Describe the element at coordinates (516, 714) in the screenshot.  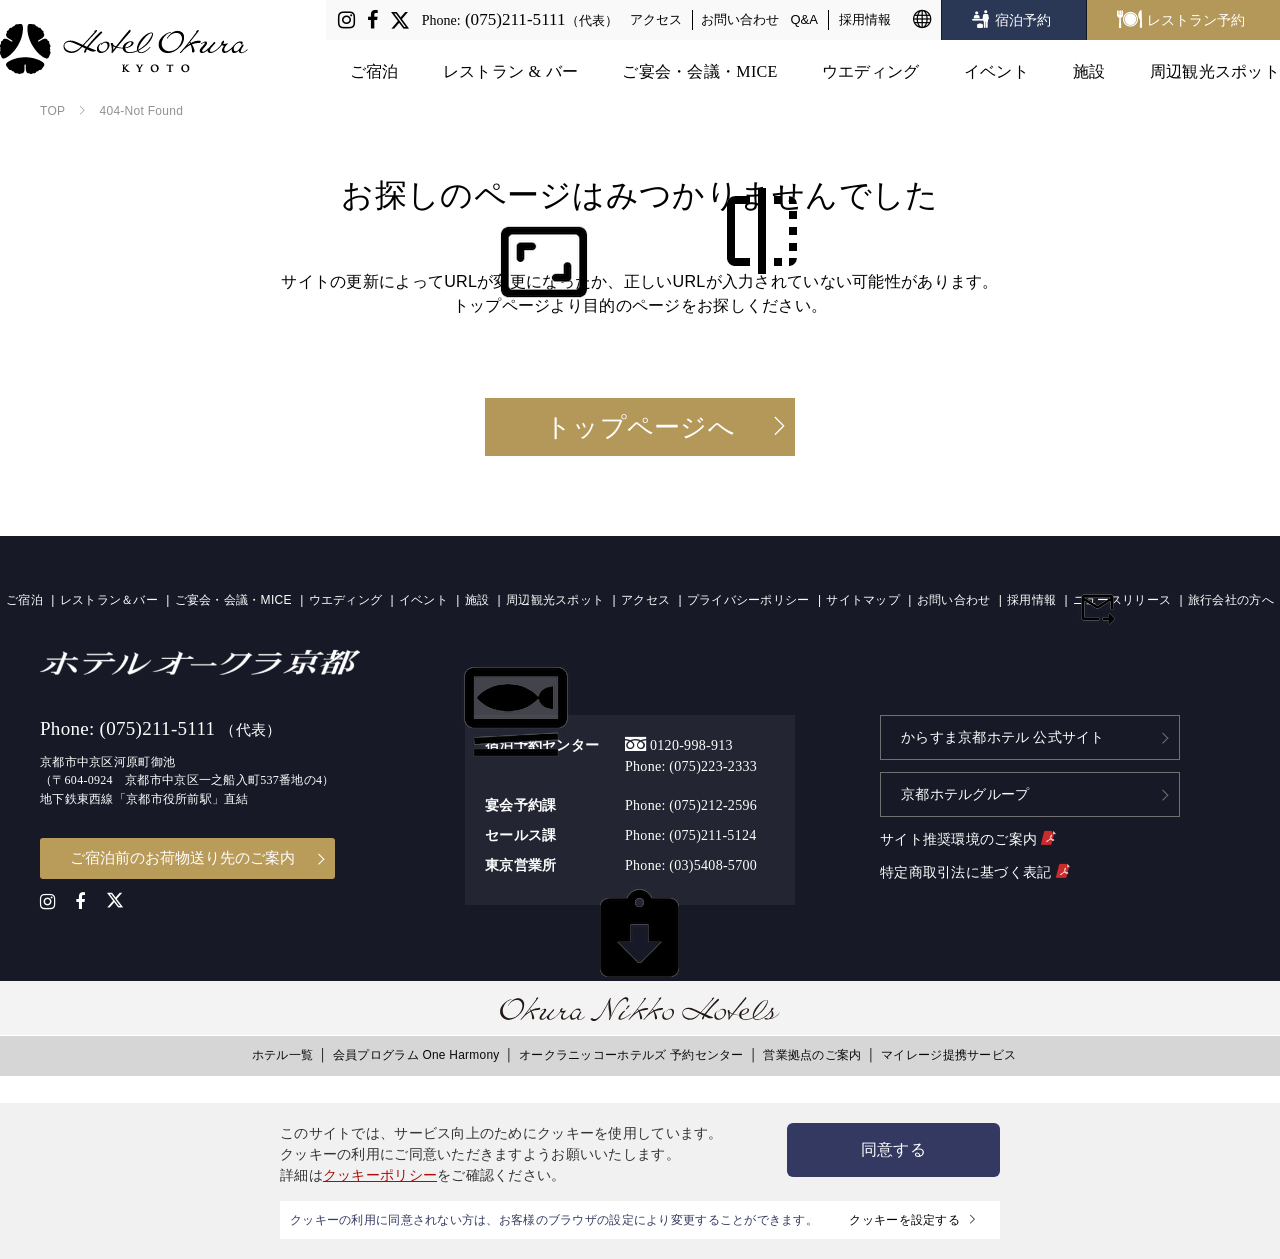
I see `view set meal or bento box options` at that location.